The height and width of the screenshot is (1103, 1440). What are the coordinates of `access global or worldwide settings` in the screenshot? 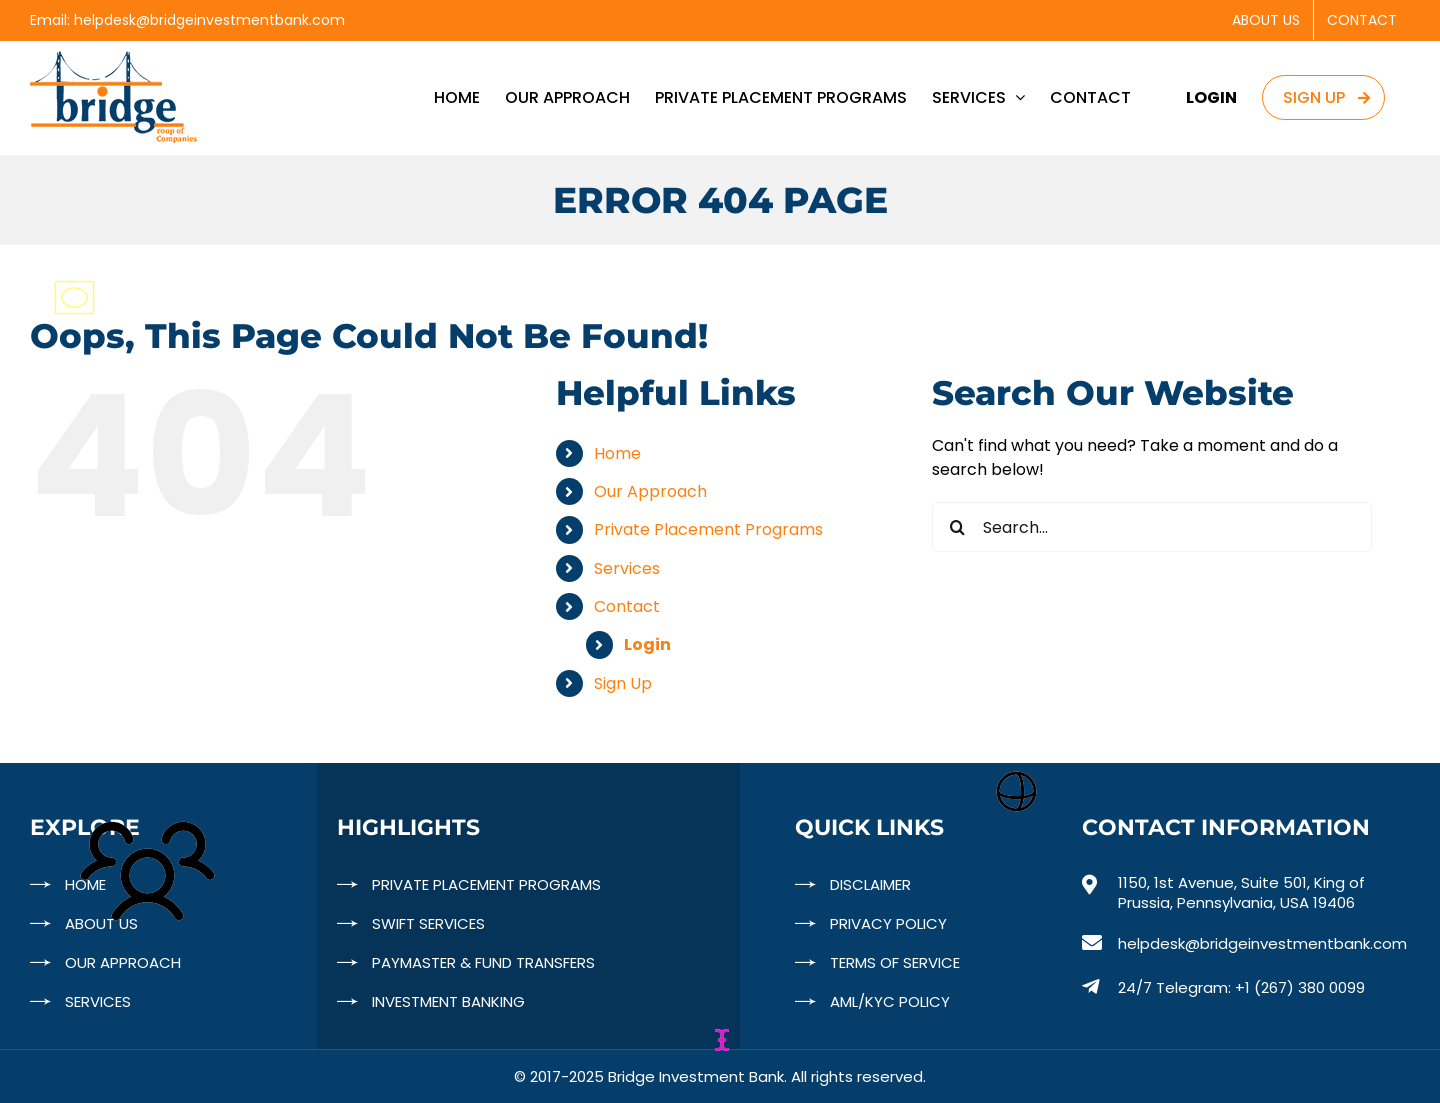 It's located at (1016, 791).